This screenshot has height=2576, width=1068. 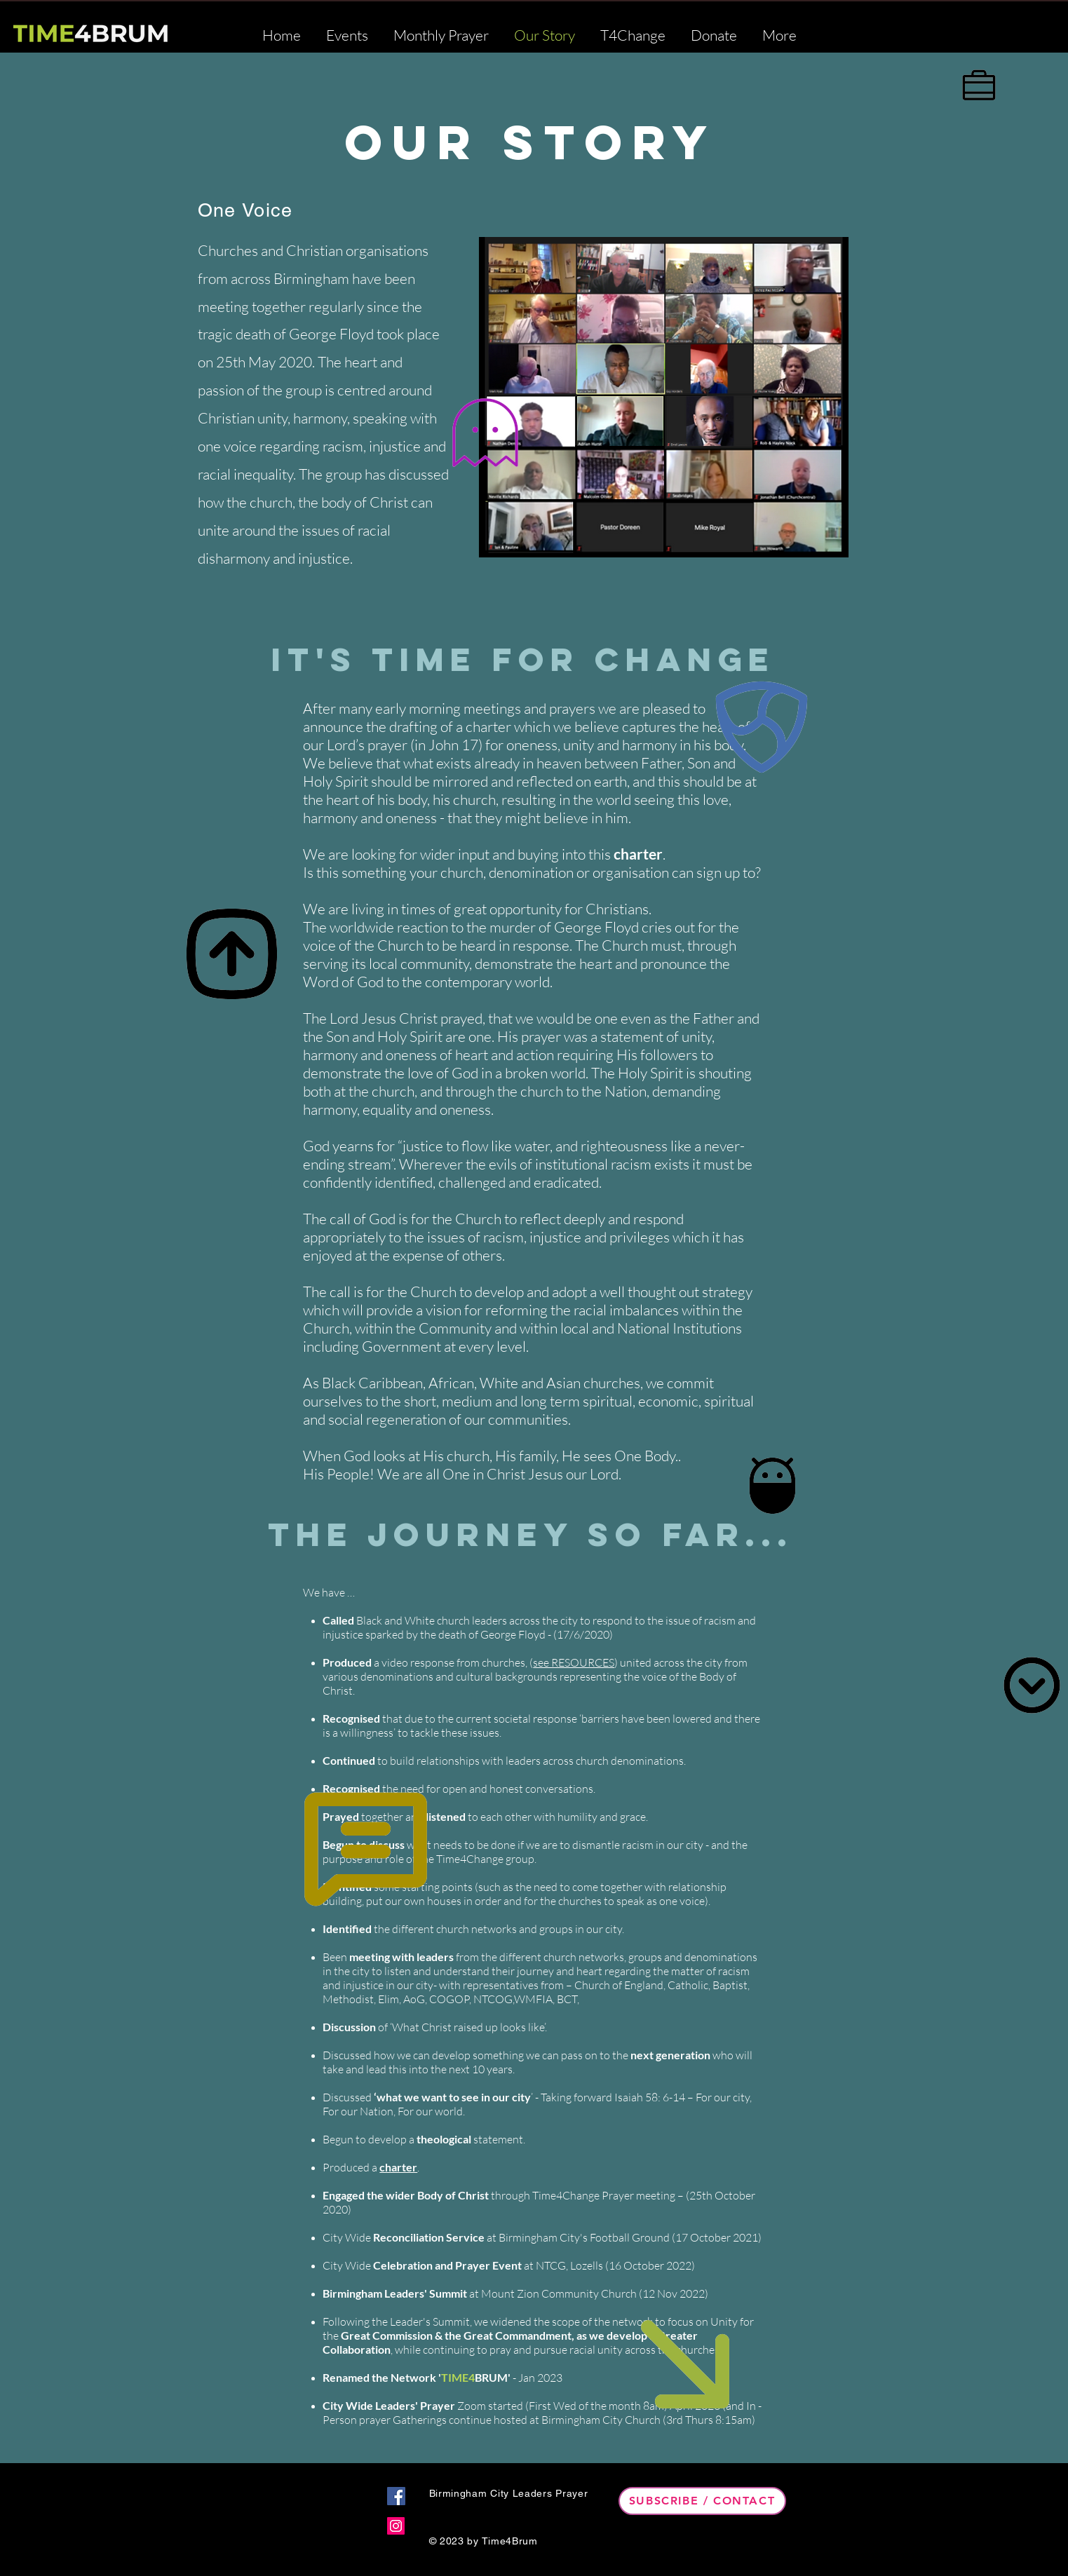 I want to click on NEM cryptocurrency logo, so click(x=762, y=727).